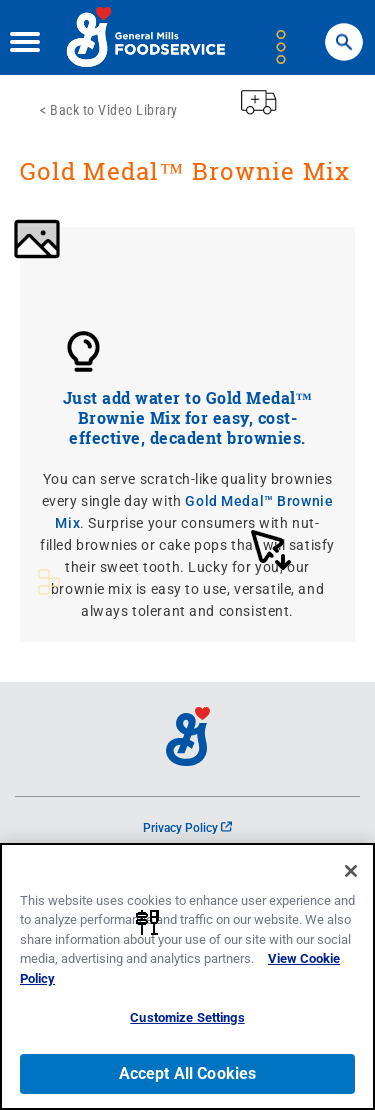  What do you see at coordinates (269, 548) in the screenshot?
I see `scroll or navigate downward` at bounding box center [269, 548].